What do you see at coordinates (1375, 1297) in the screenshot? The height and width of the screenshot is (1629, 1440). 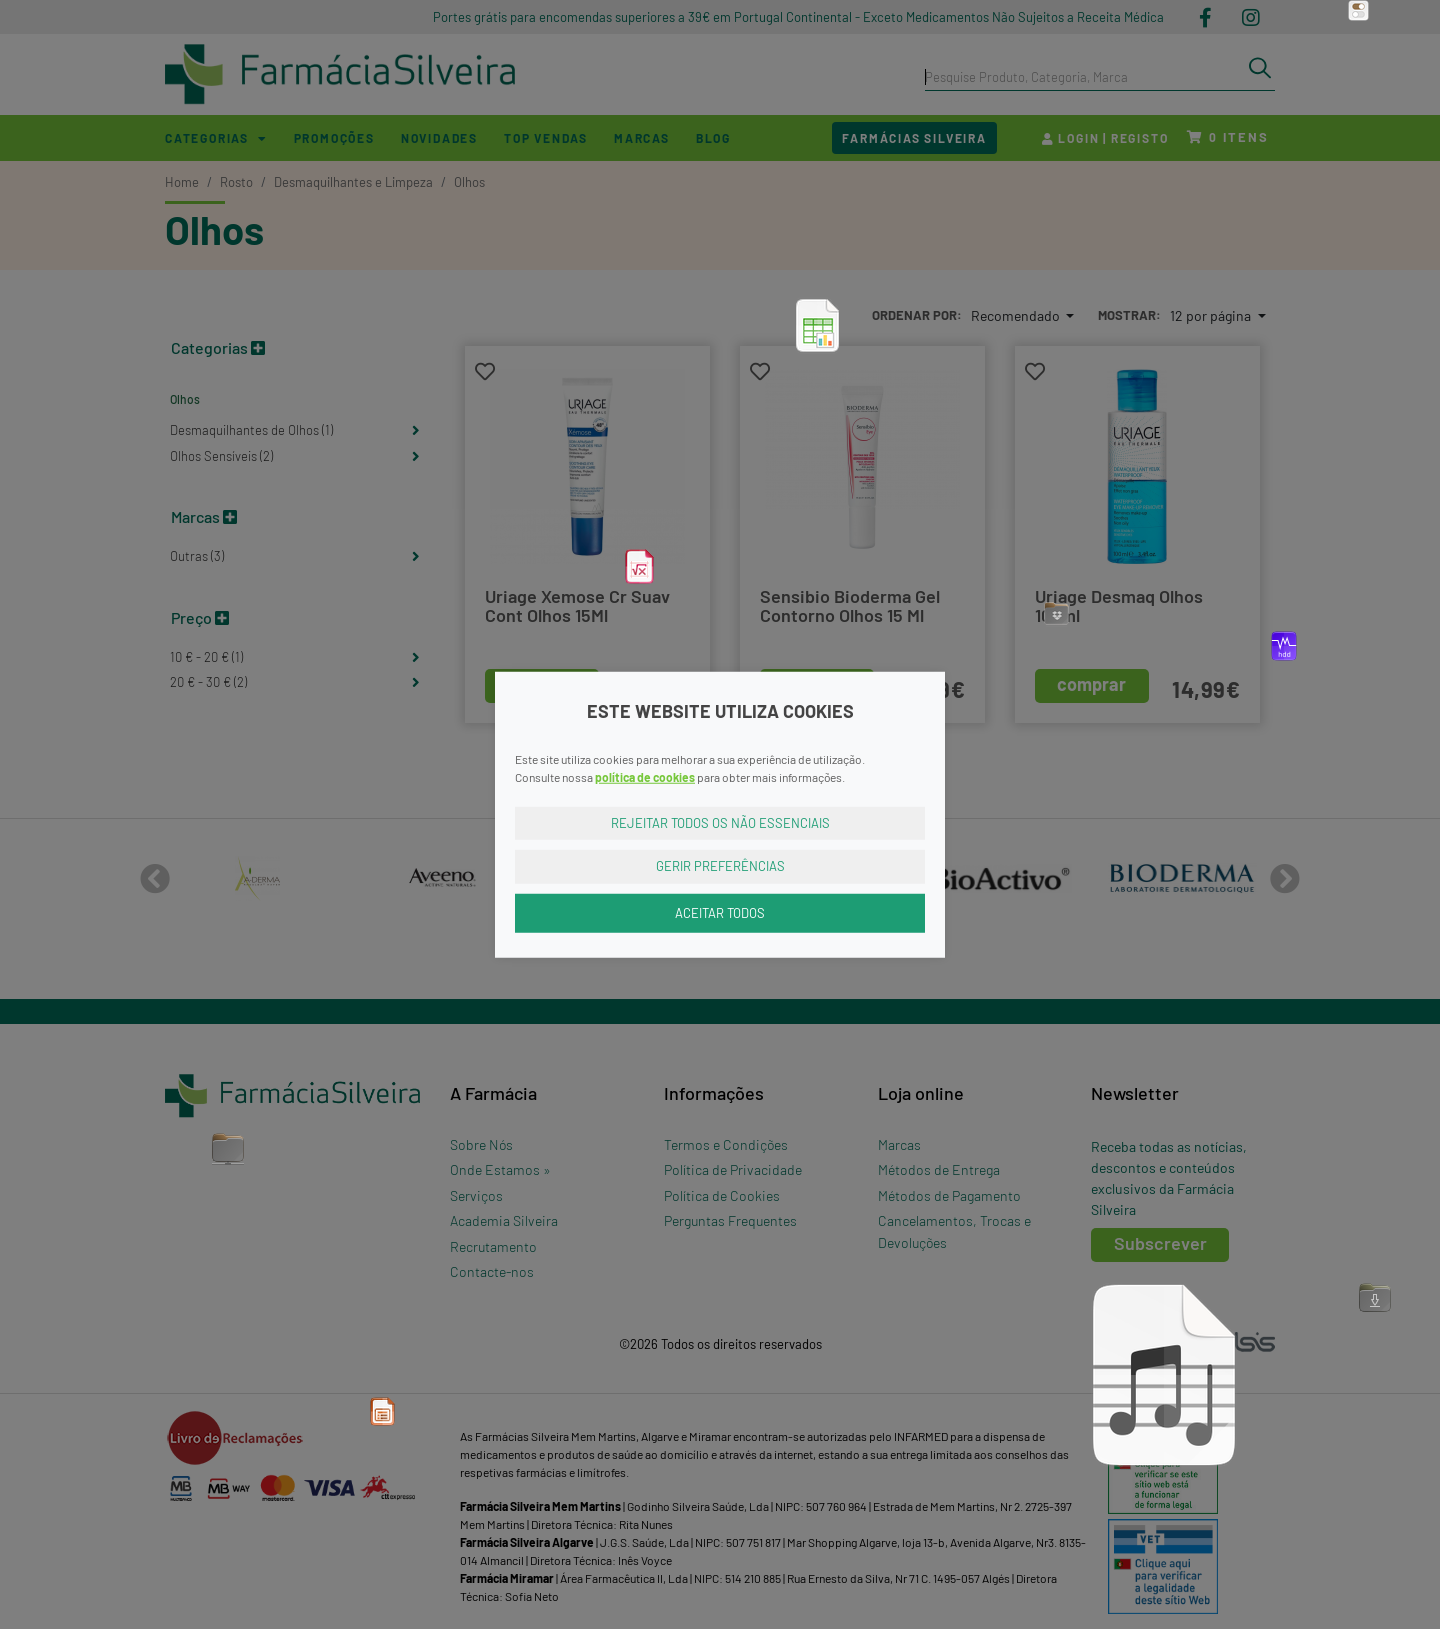 I see `open downloads folder` at bounding box center [1375, 1297].